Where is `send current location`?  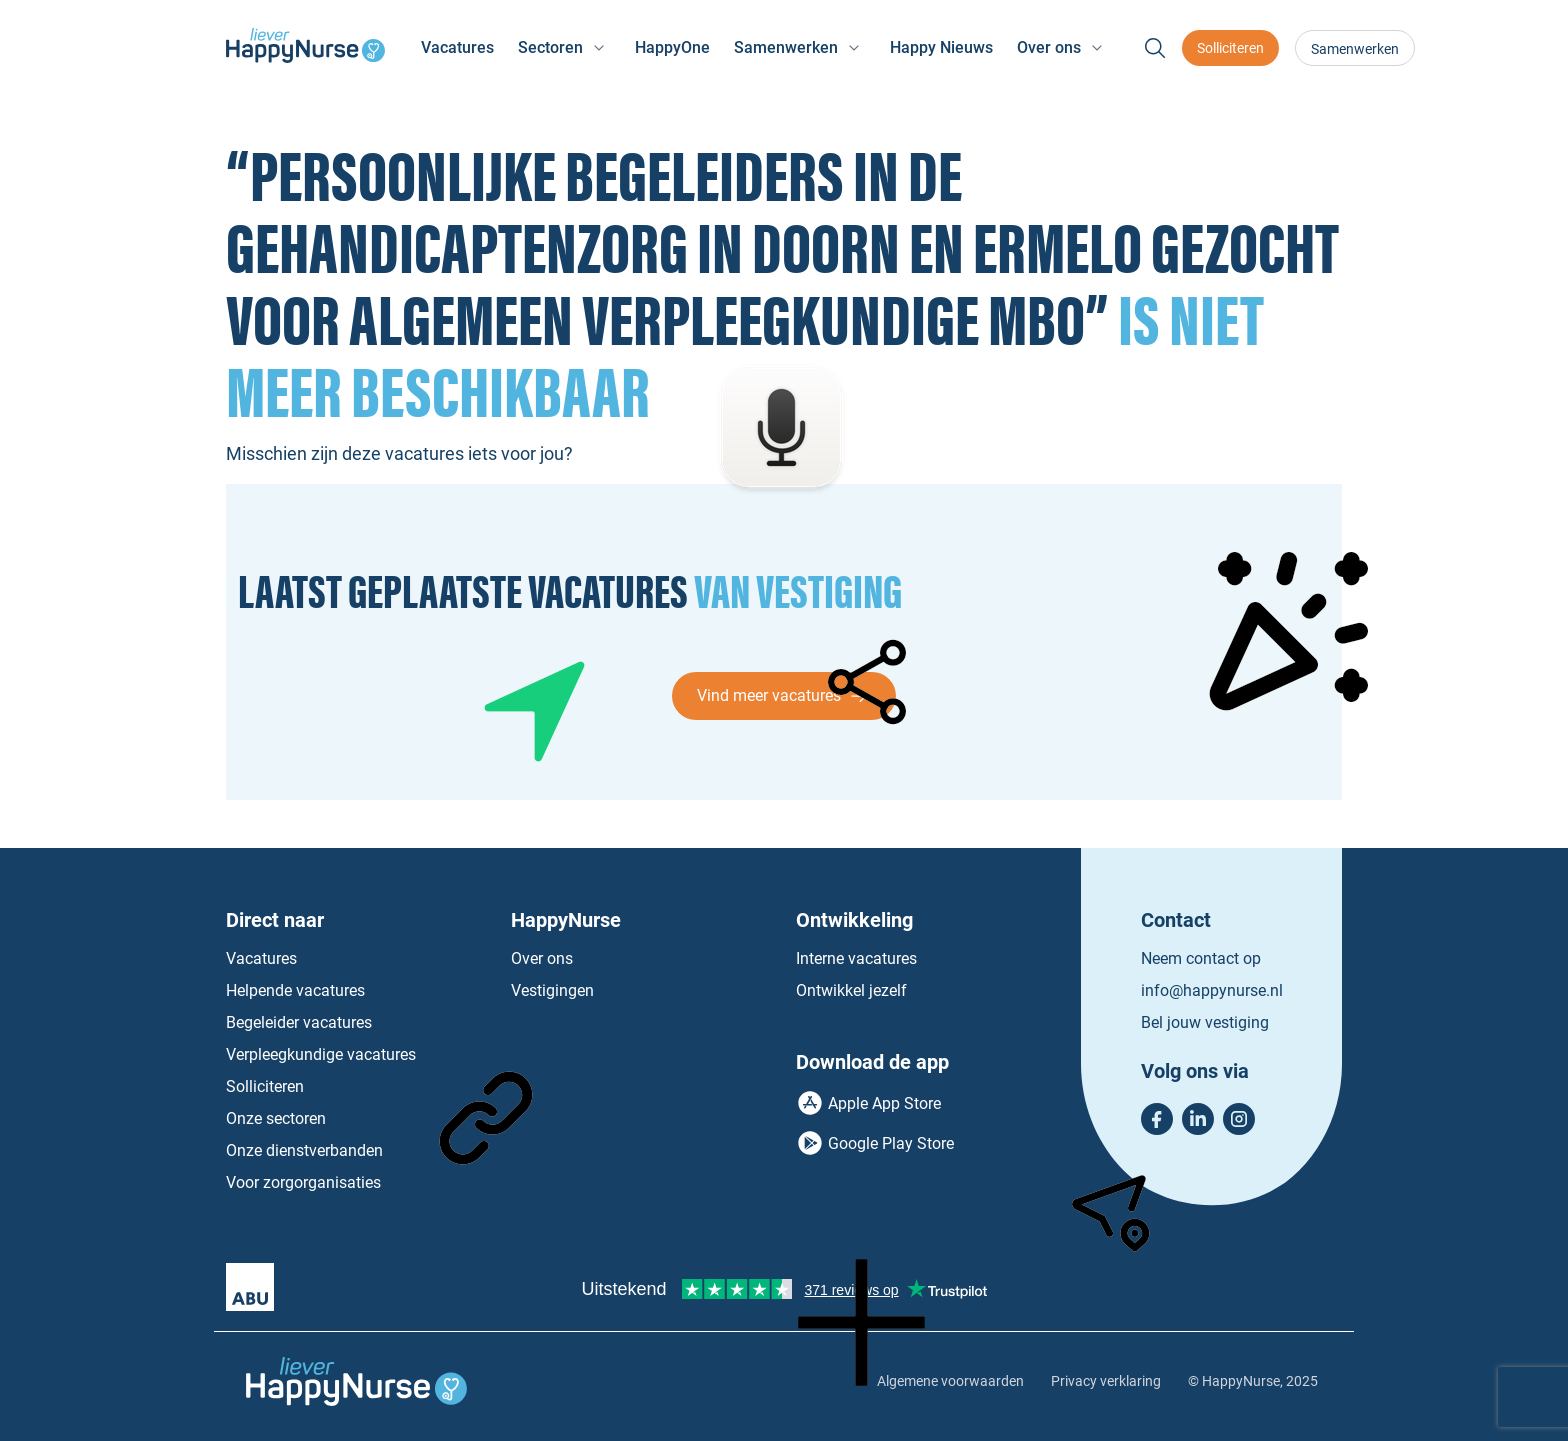 send current location is located at coordinates (1109, 1211).